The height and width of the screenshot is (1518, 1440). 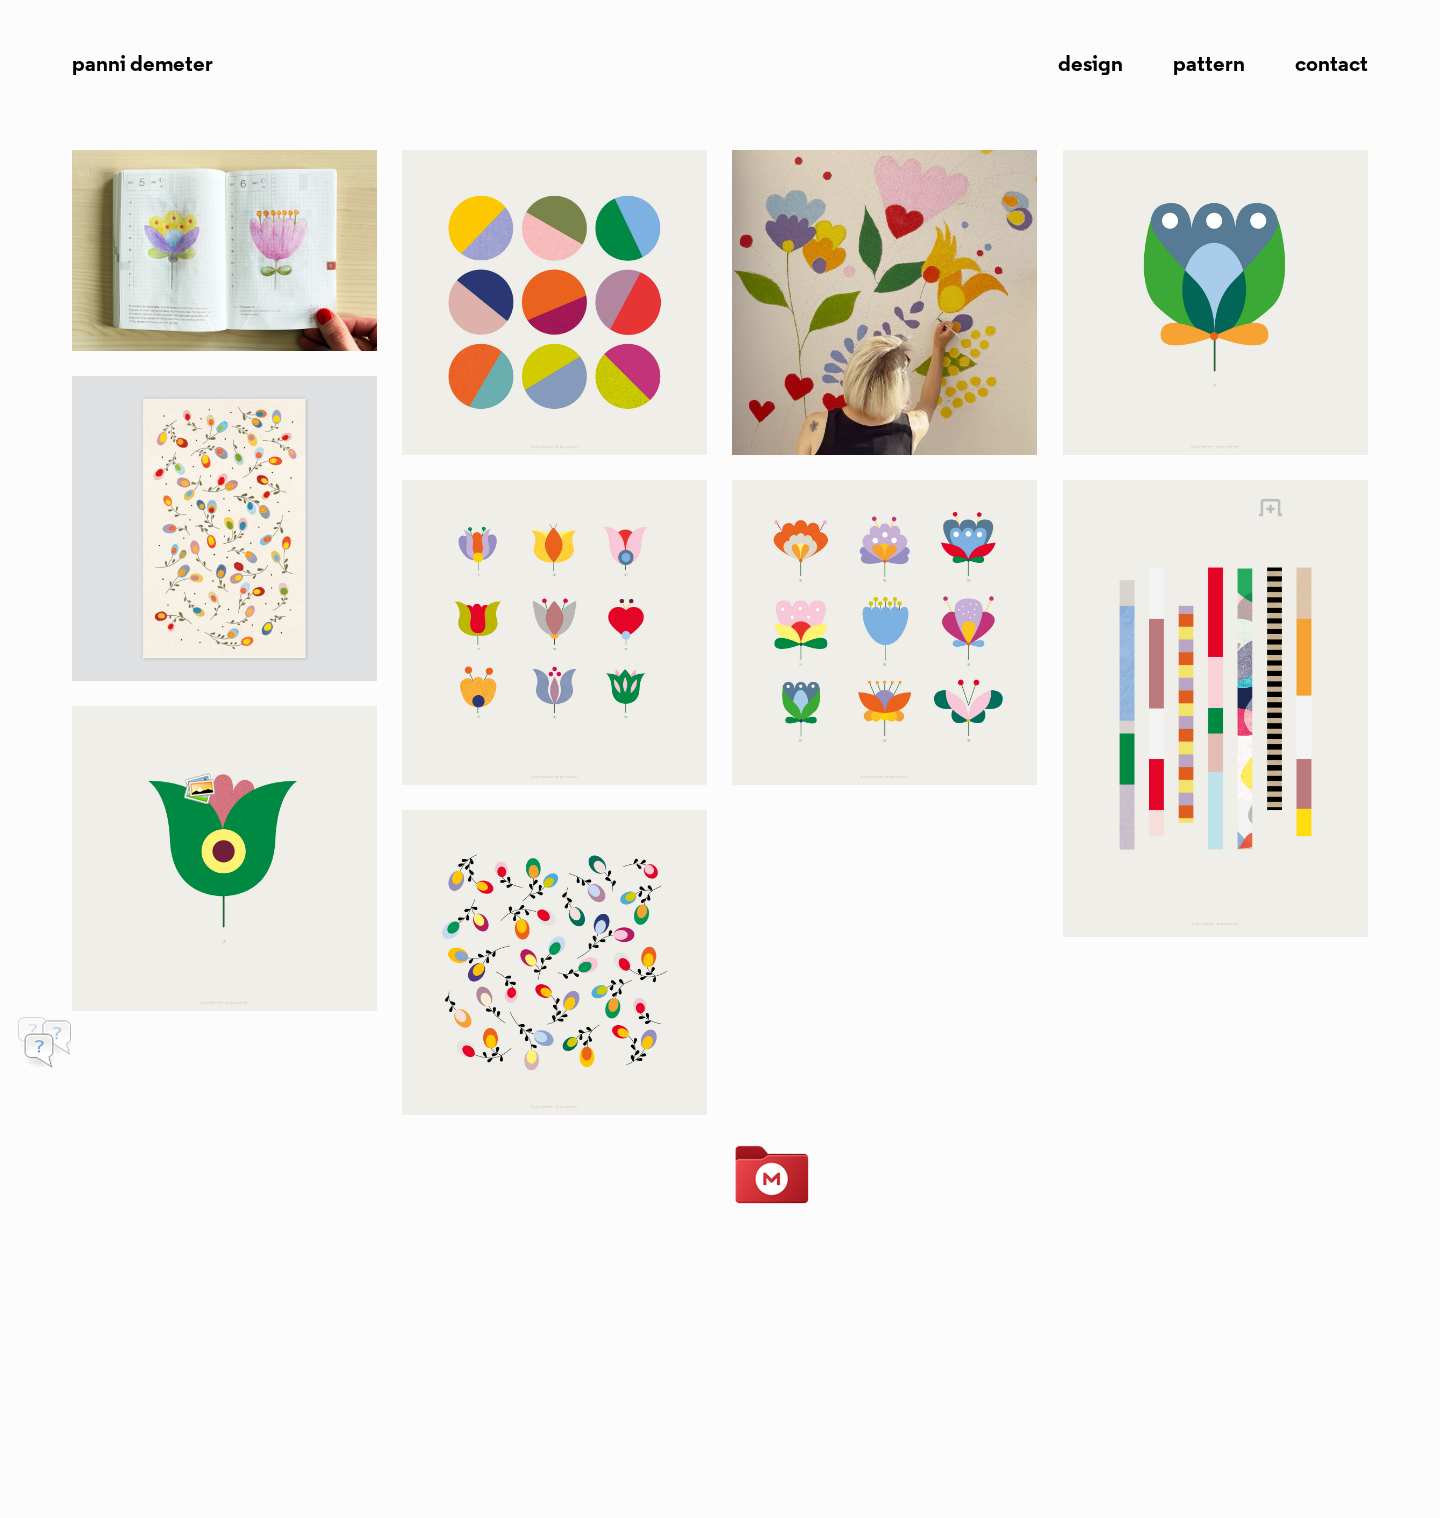 What do you see at coordinates (1270, 507) in the screenshot?
I see `open a new browser tab` at bounding box center [1270, 507].